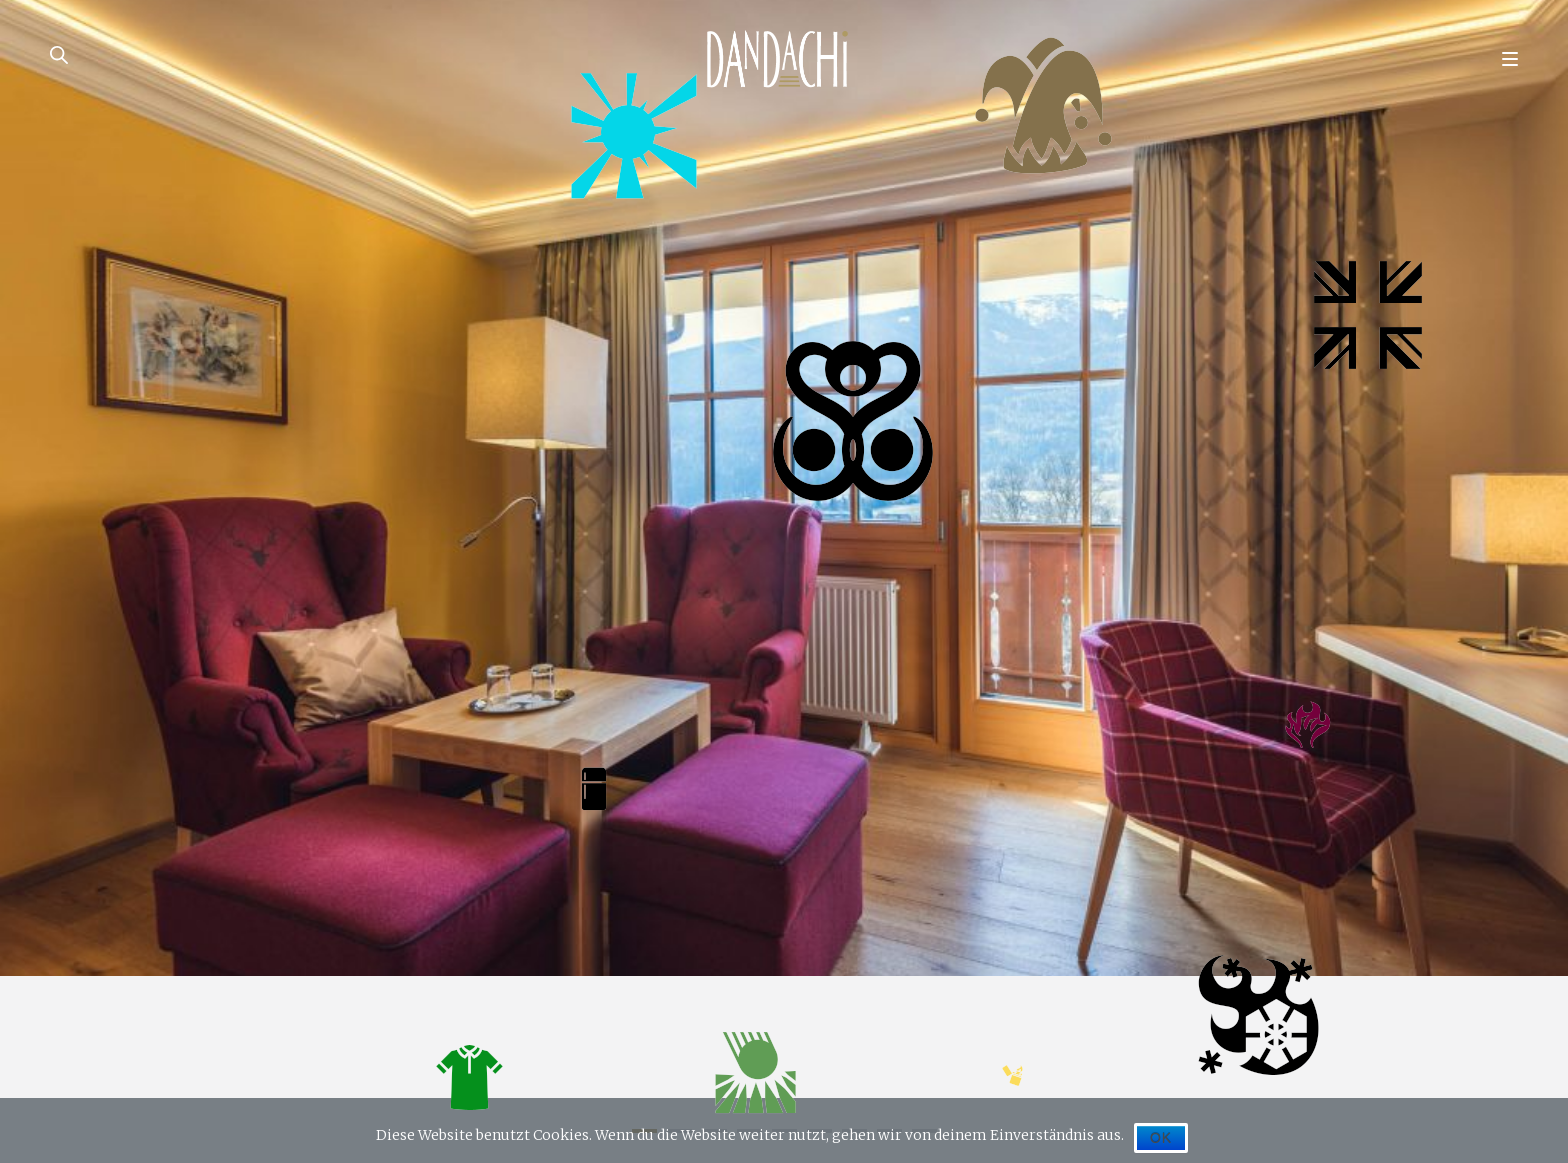 Image resolution: width=1568 pixels, height=1163 pixels. I want to click on ignite or activate a fire-related feature, so click(1012, 1075).